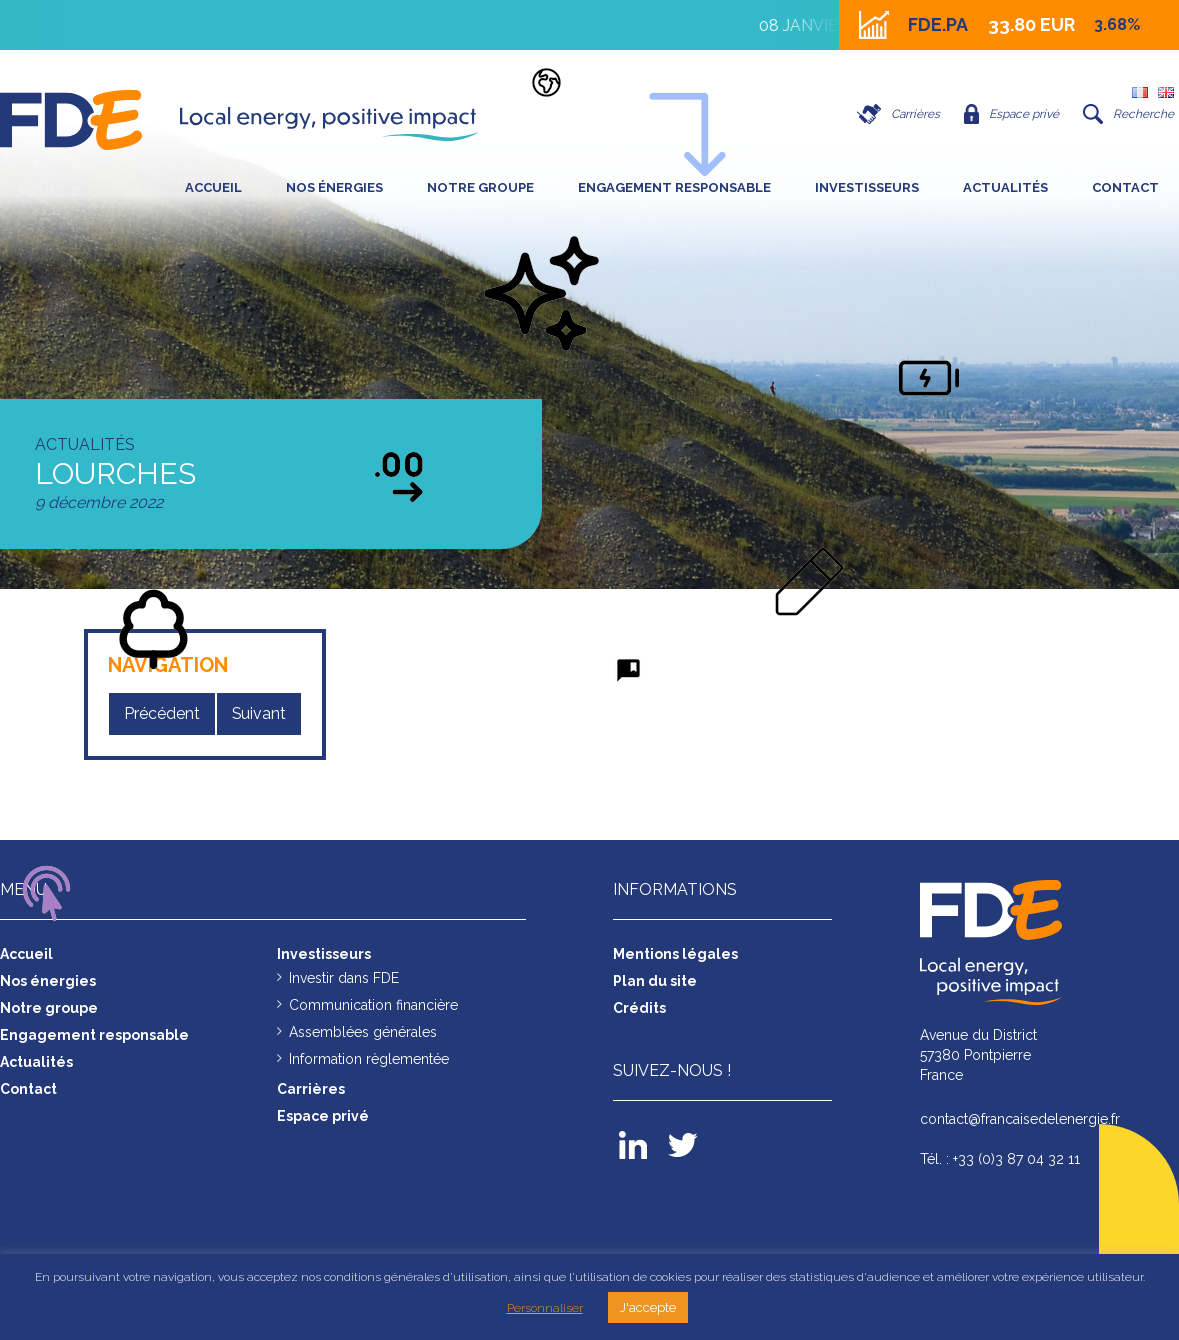  I want to click on indicates new or AI-generated content, so click(541, 293).